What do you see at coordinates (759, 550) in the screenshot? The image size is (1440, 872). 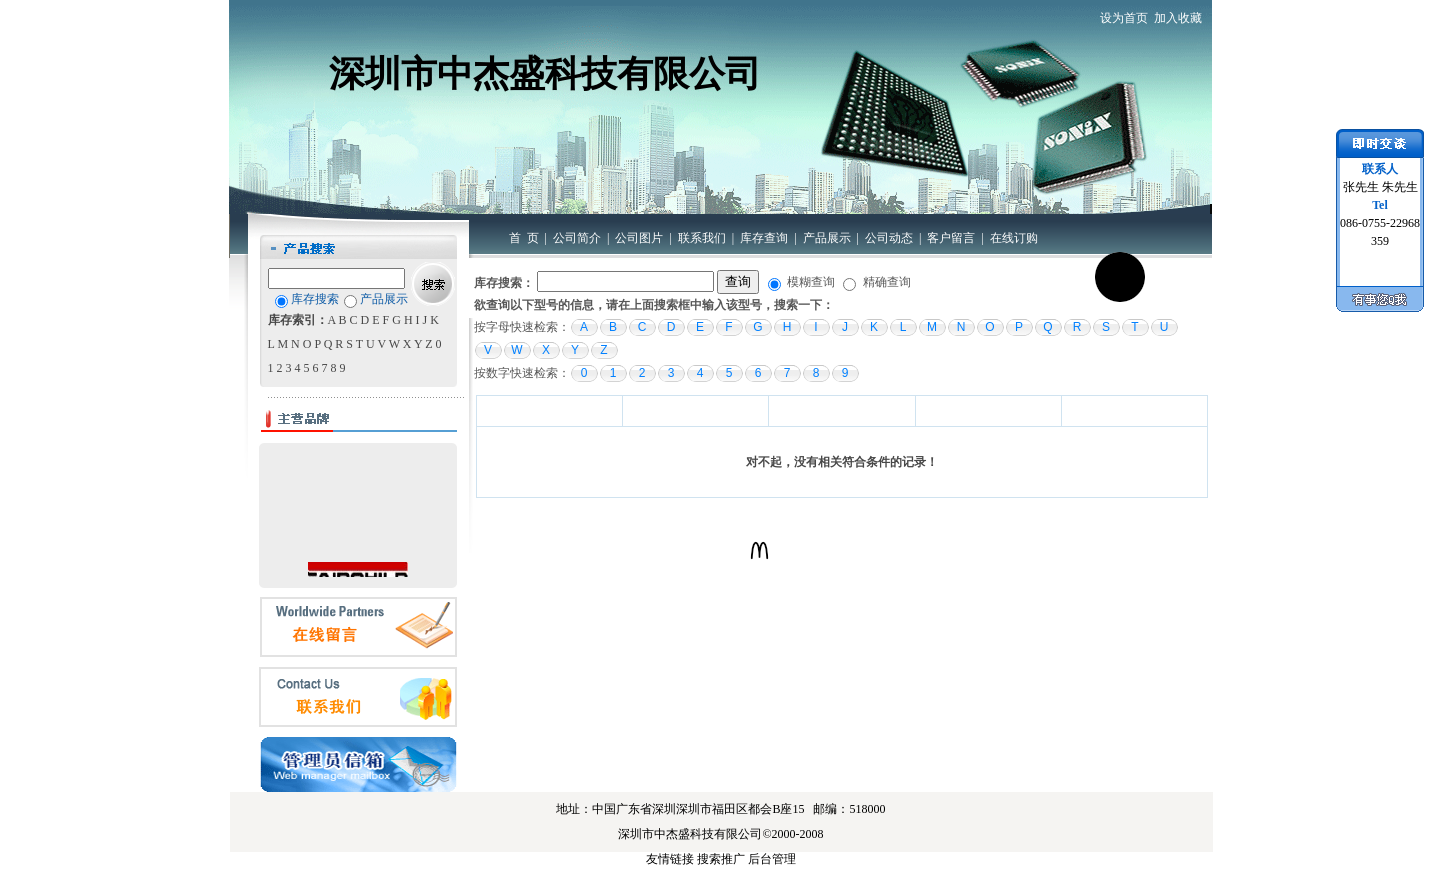 I see `open the McDonald's app or website` at bounding box center [759, 550].